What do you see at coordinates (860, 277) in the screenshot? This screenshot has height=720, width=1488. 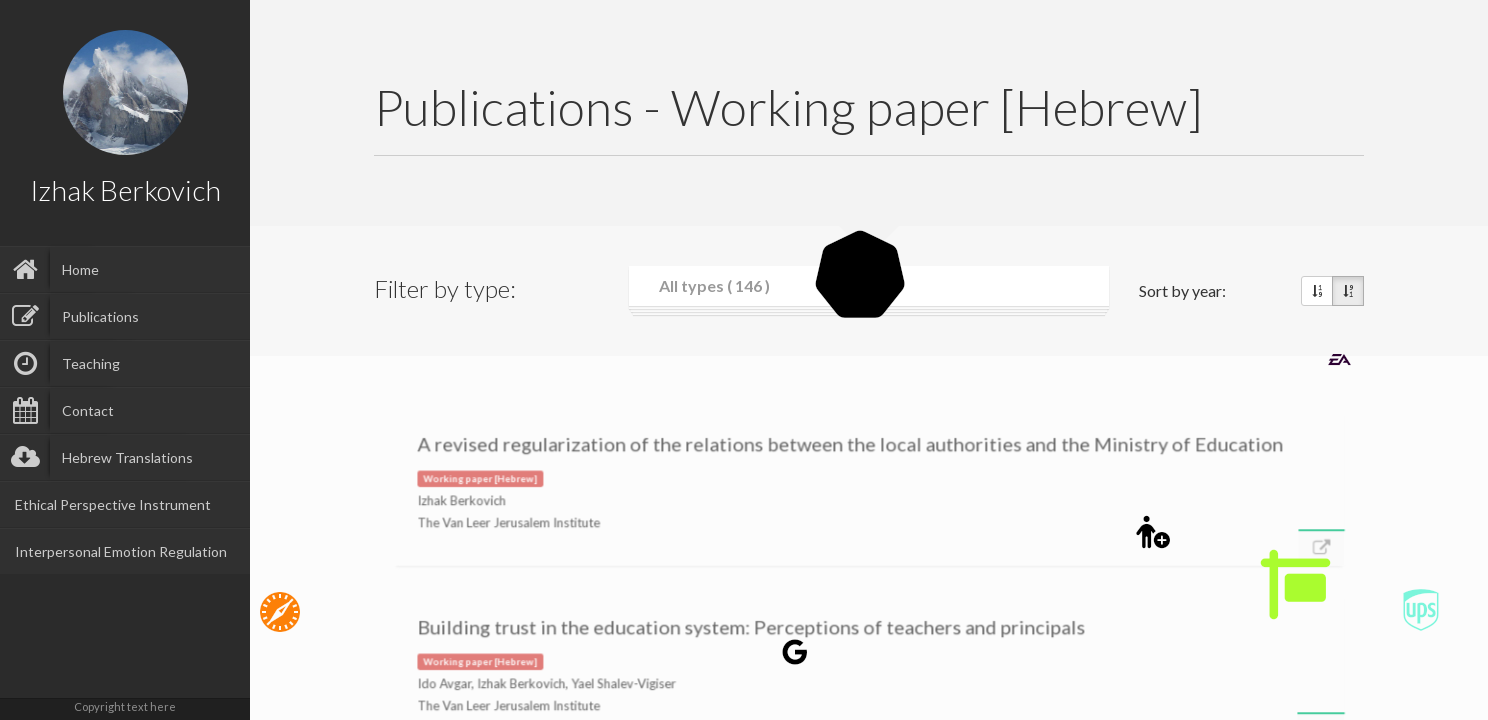 I see `a heptagon shape indicator` at bounding box center [860, 277].